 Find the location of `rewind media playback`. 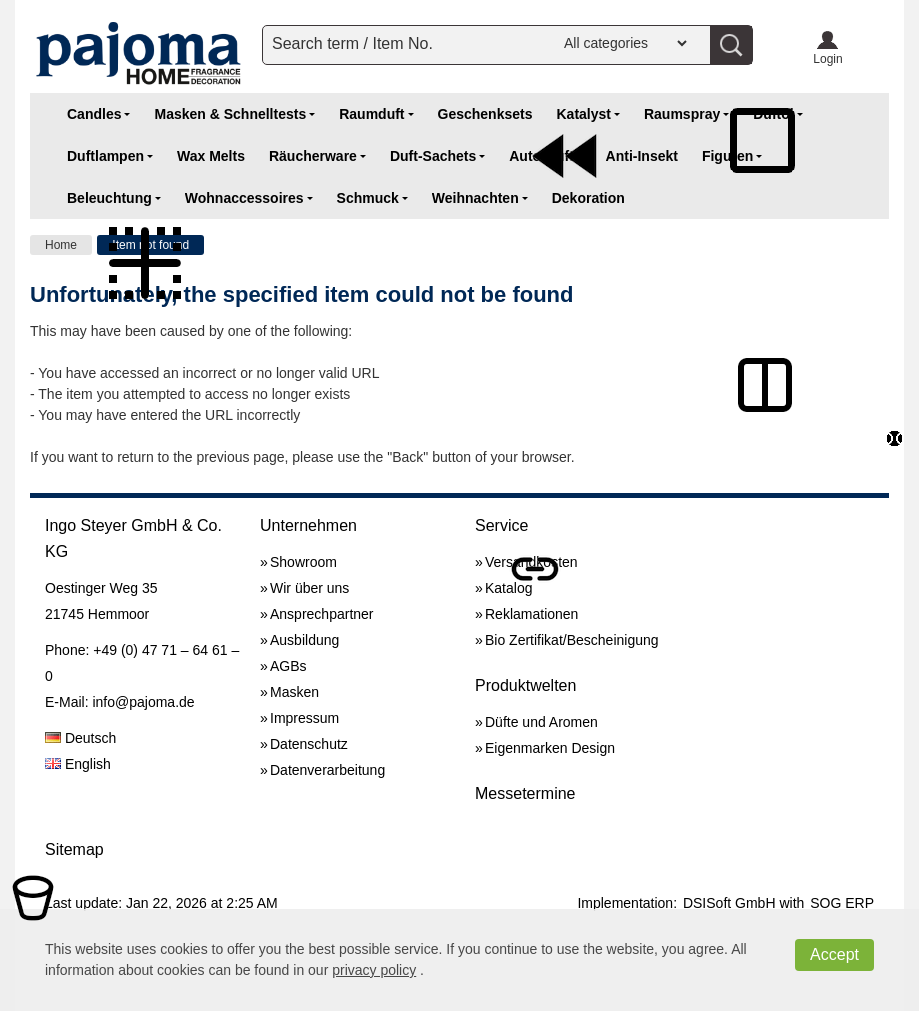

rewind media playback is located at coordinates (567, 156).